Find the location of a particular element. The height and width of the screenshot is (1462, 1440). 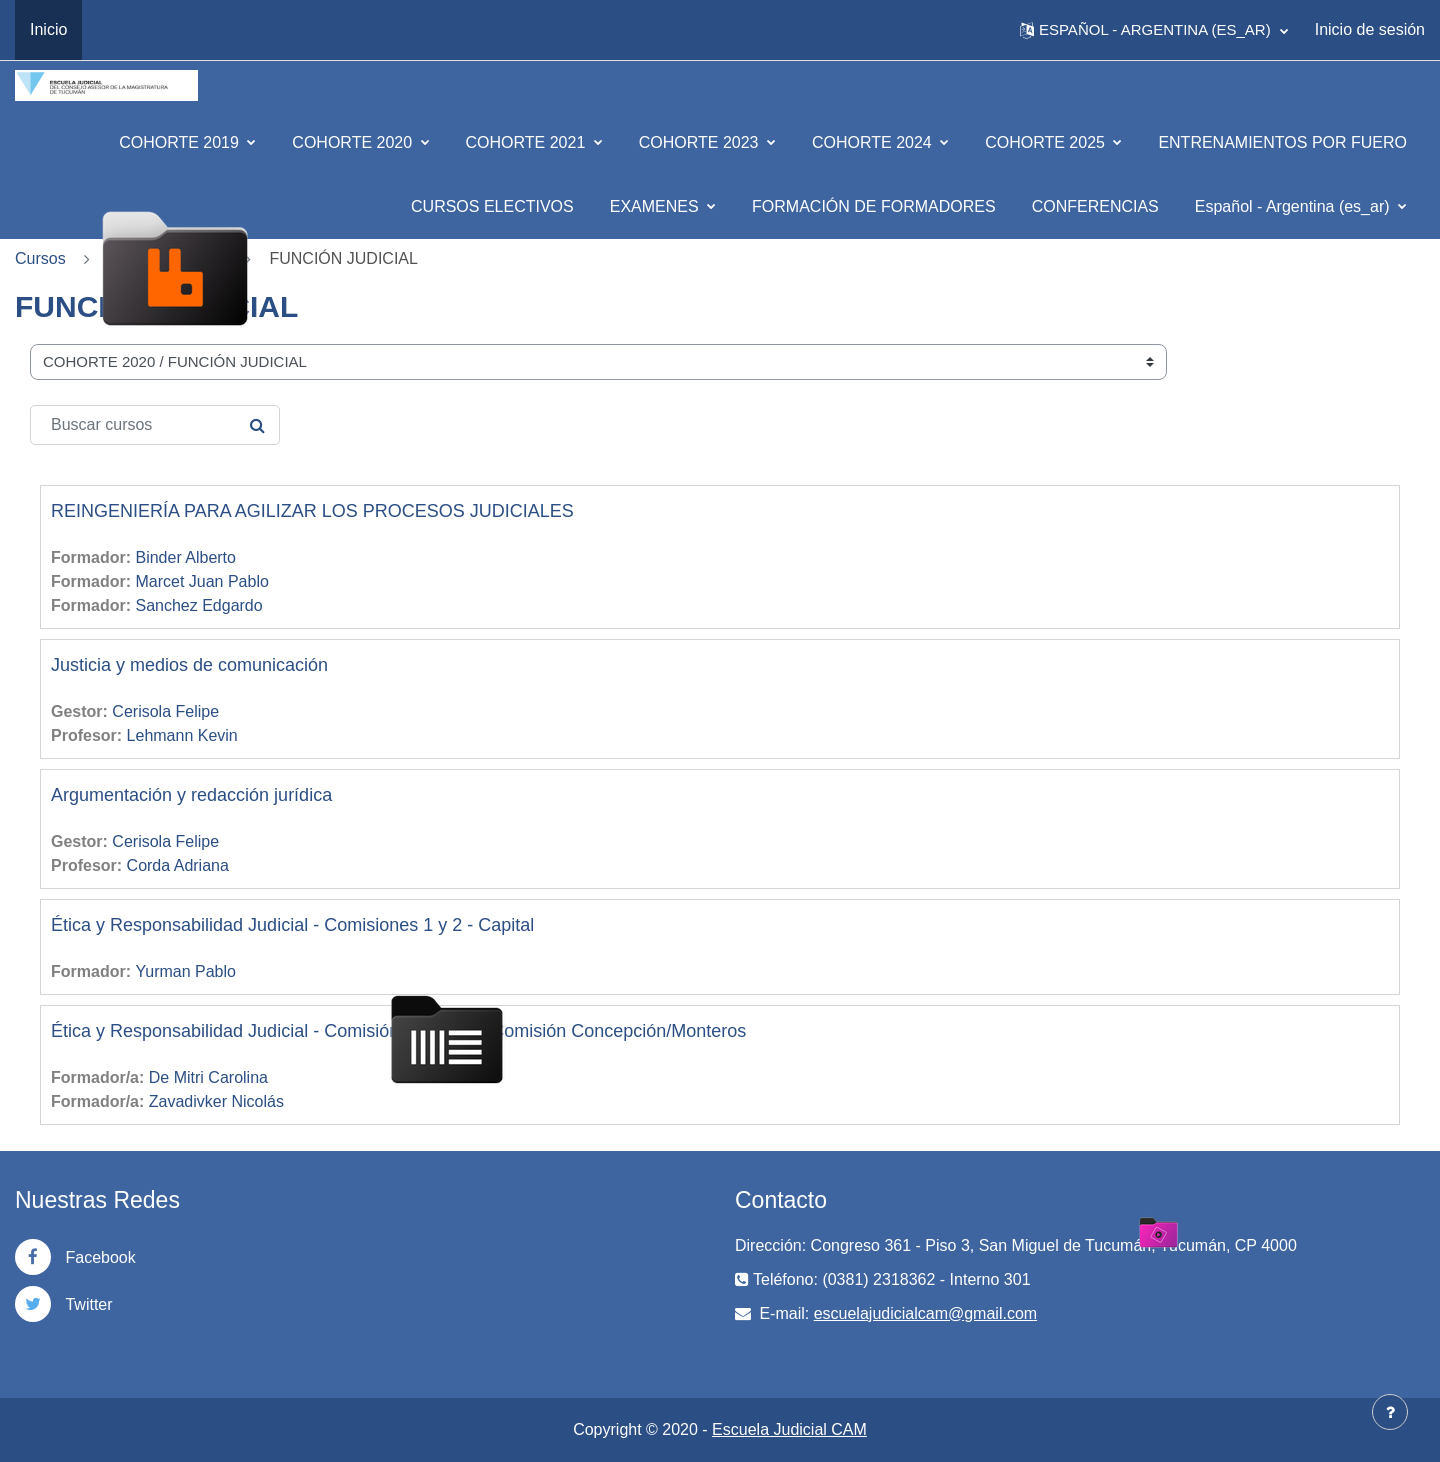

open folder containing RabbitMQ configuration files is located at coordinates (174, 272).